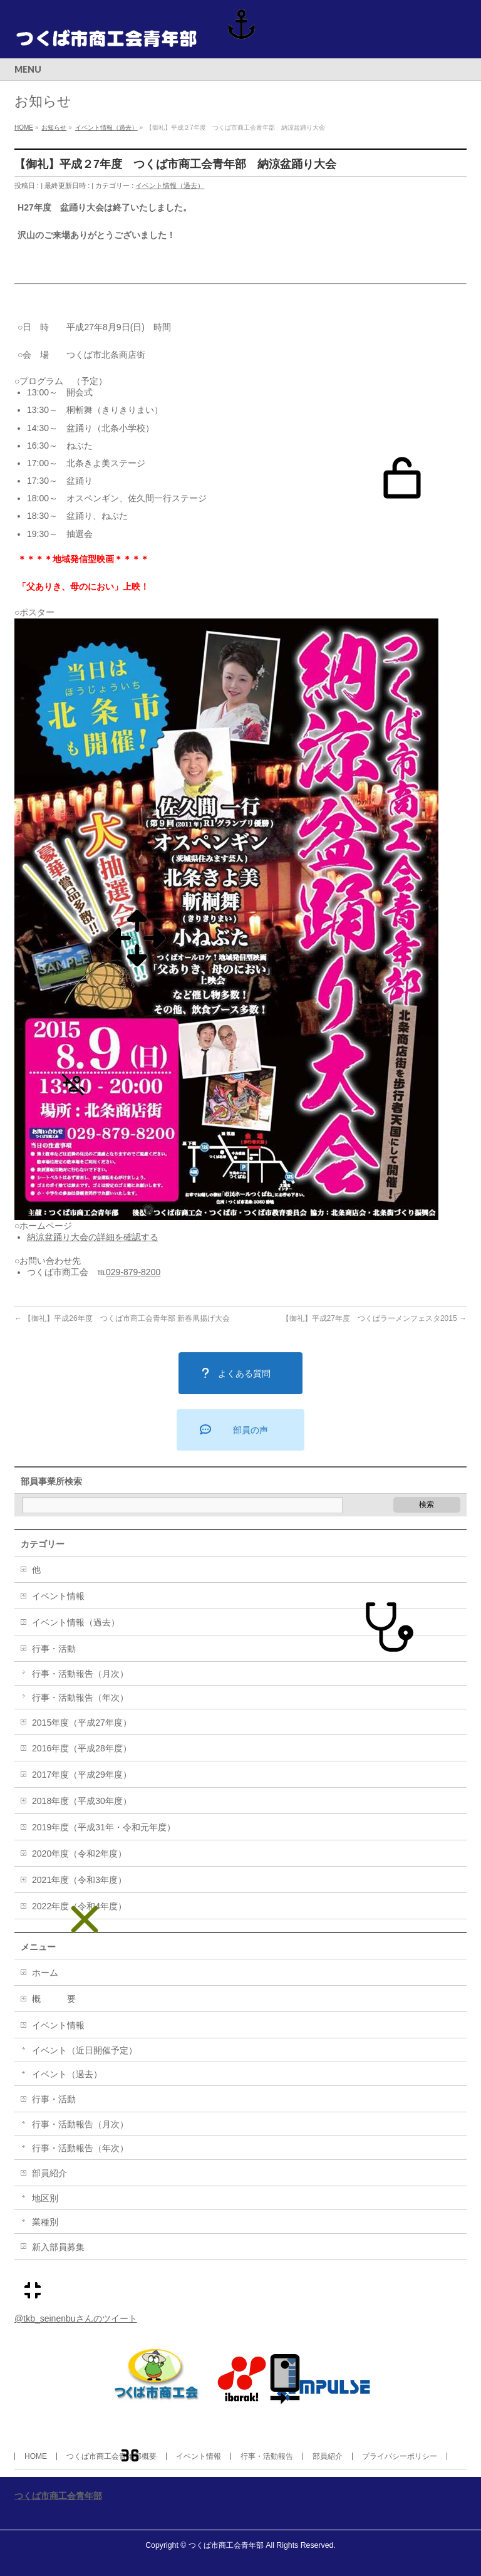 This screenshot has height=2576, width=481. Describe the element at coordinates (148, 1210) in the screenshot. I see `cancel or close the current action` at that location.